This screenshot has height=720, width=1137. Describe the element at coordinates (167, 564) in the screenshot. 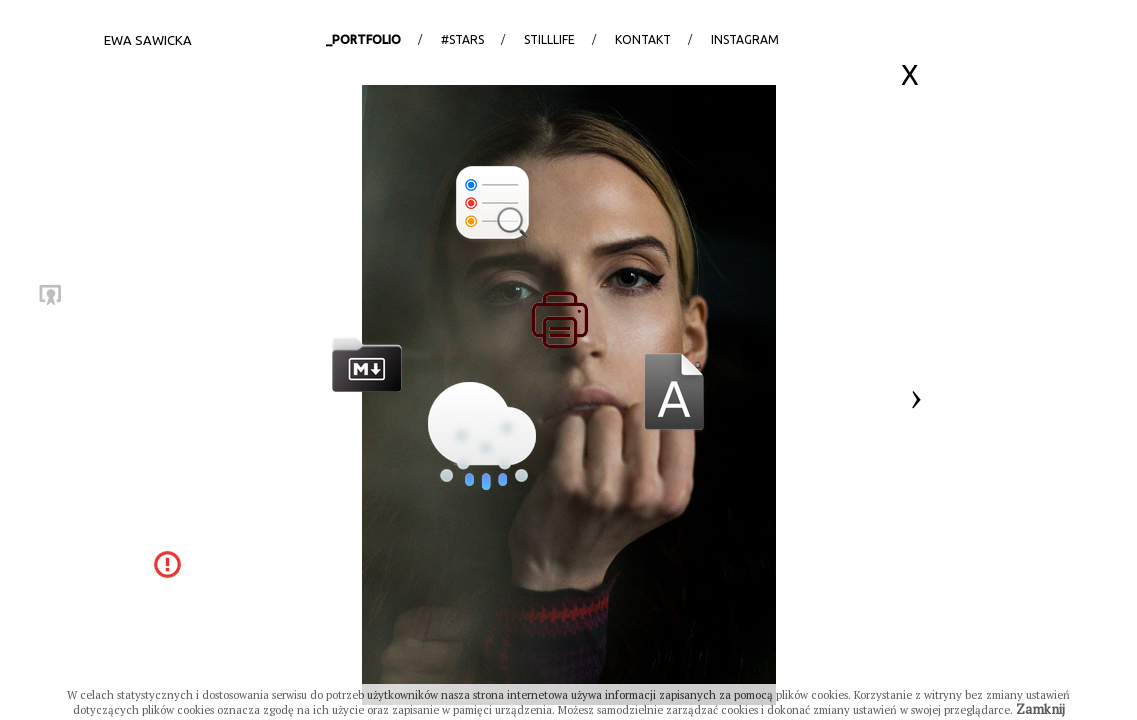

I see `indicates important or critical status` at that location.